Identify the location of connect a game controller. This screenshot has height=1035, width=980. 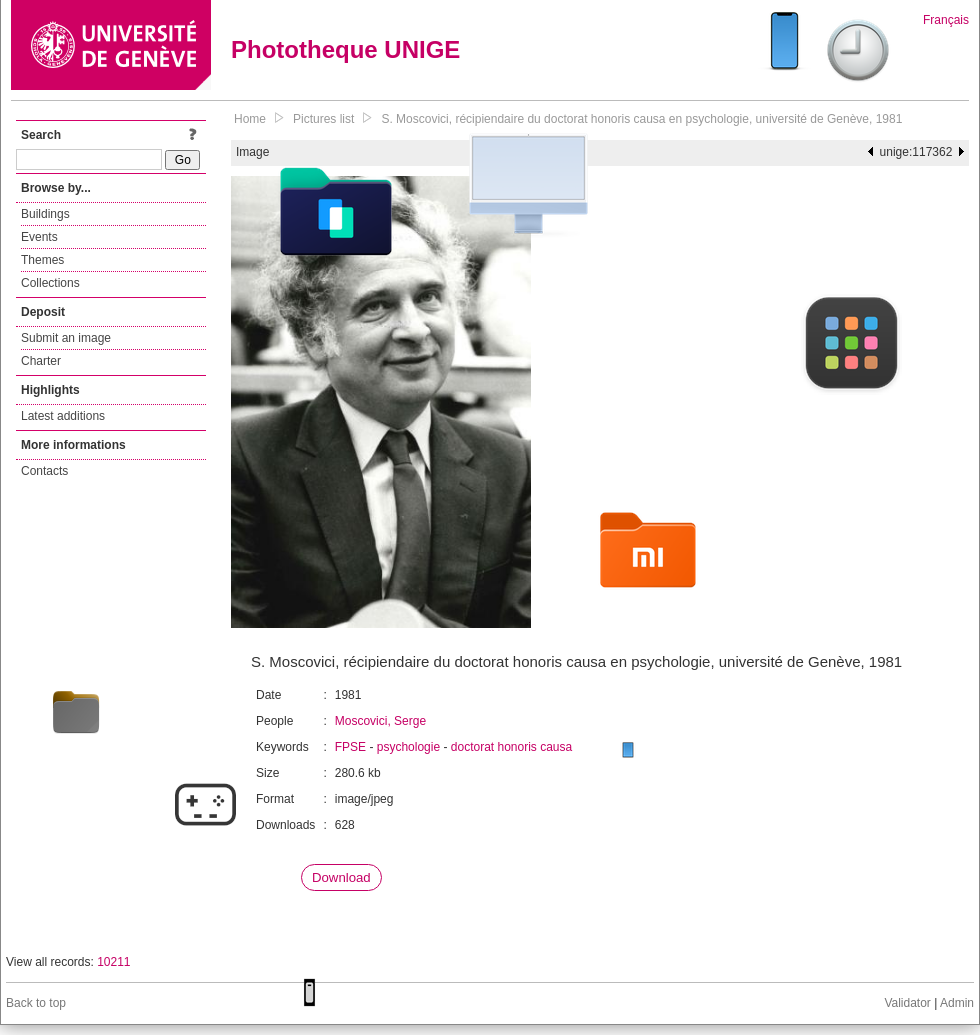
(205, 806).